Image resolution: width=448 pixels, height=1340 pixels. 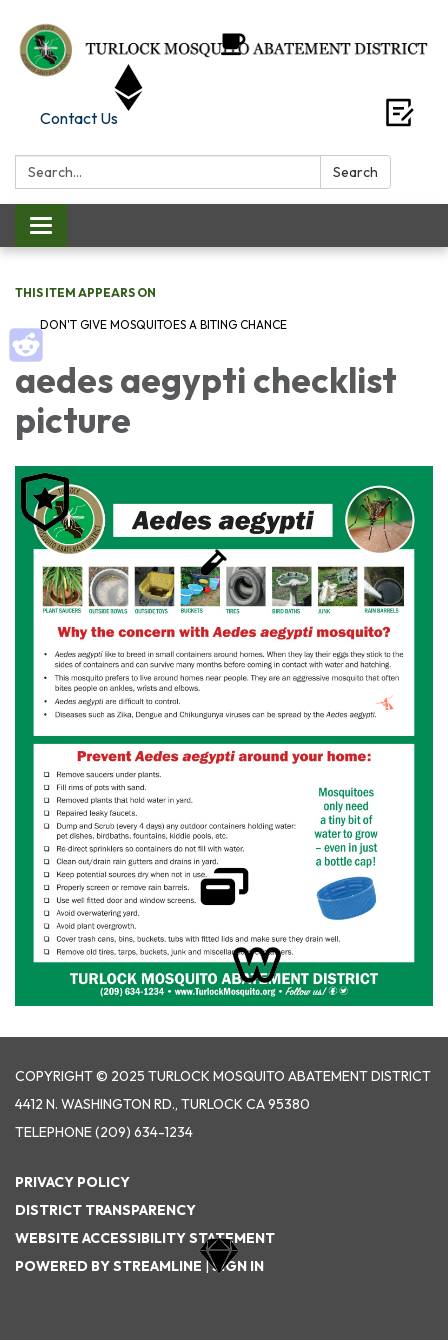 I want to click on open Reddit app, so click(x=26, y=345).